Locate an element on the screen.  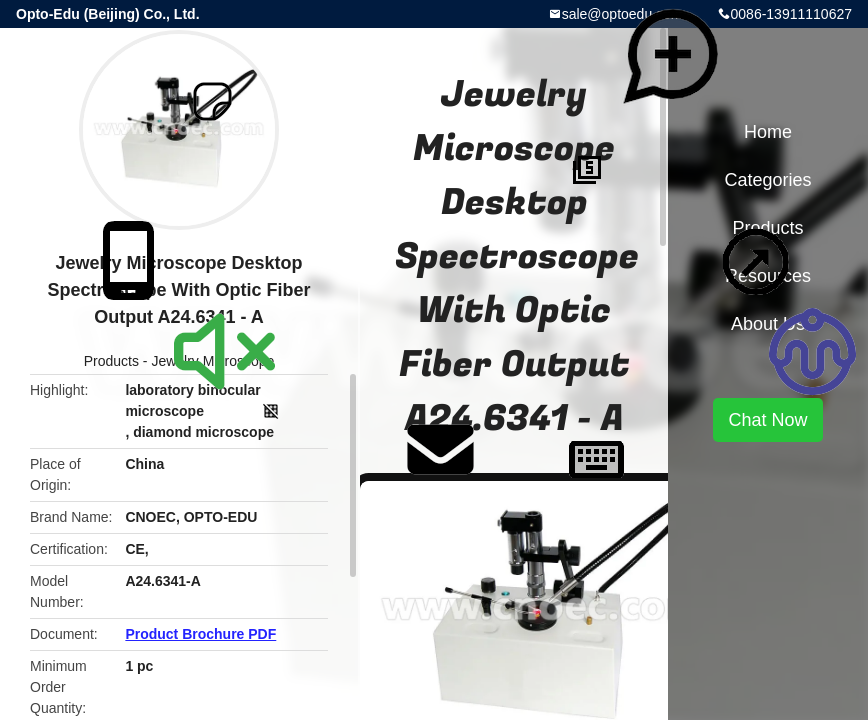
disable grid view is located at coordinates (271, 411).